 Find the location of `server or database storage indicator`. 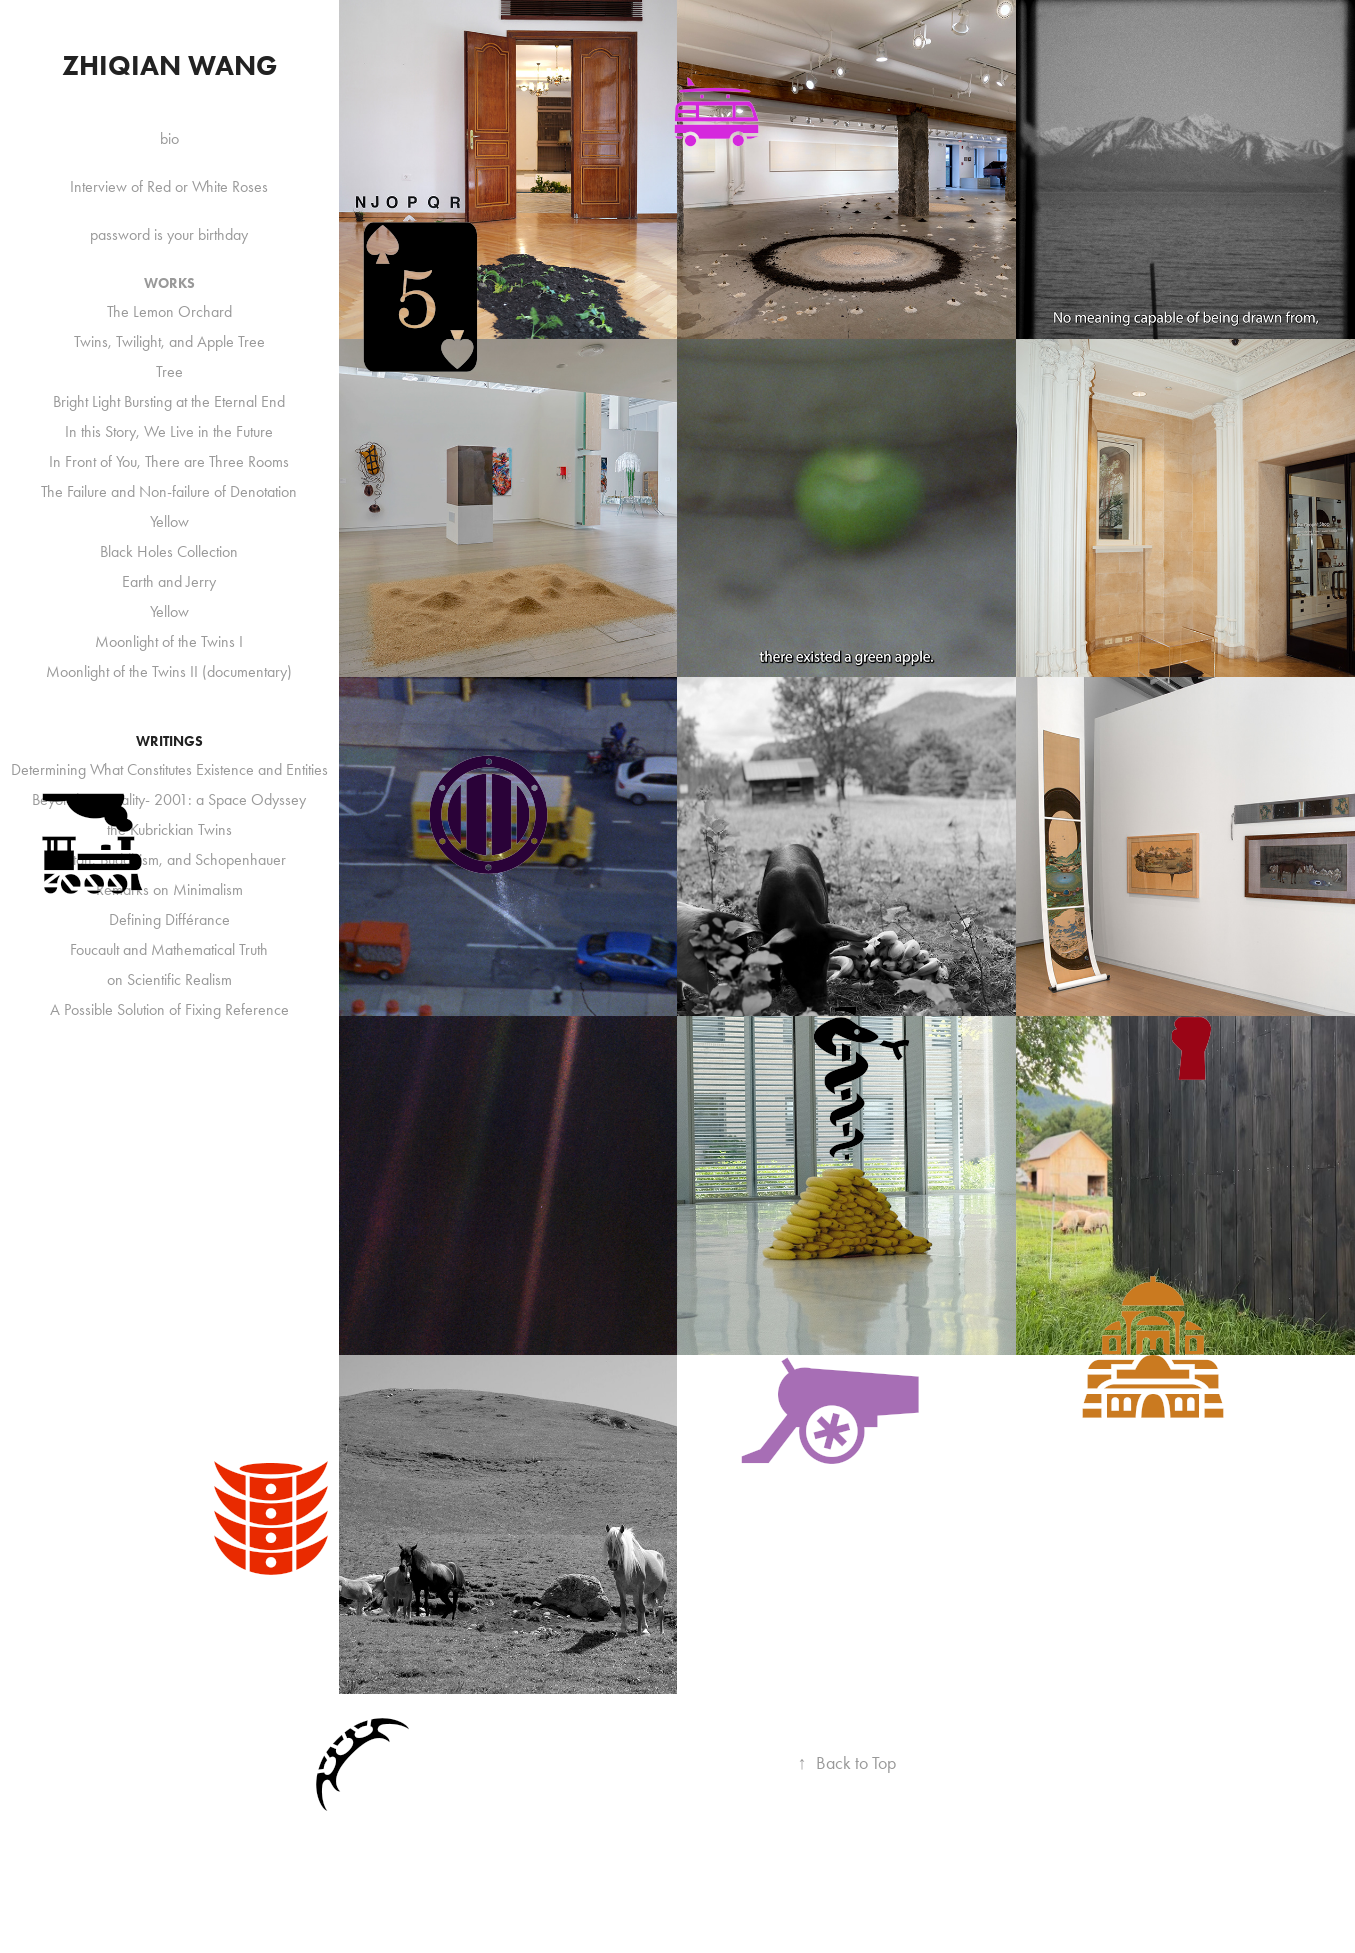

server or database storage indicator is located at coordinates (271, 1518).